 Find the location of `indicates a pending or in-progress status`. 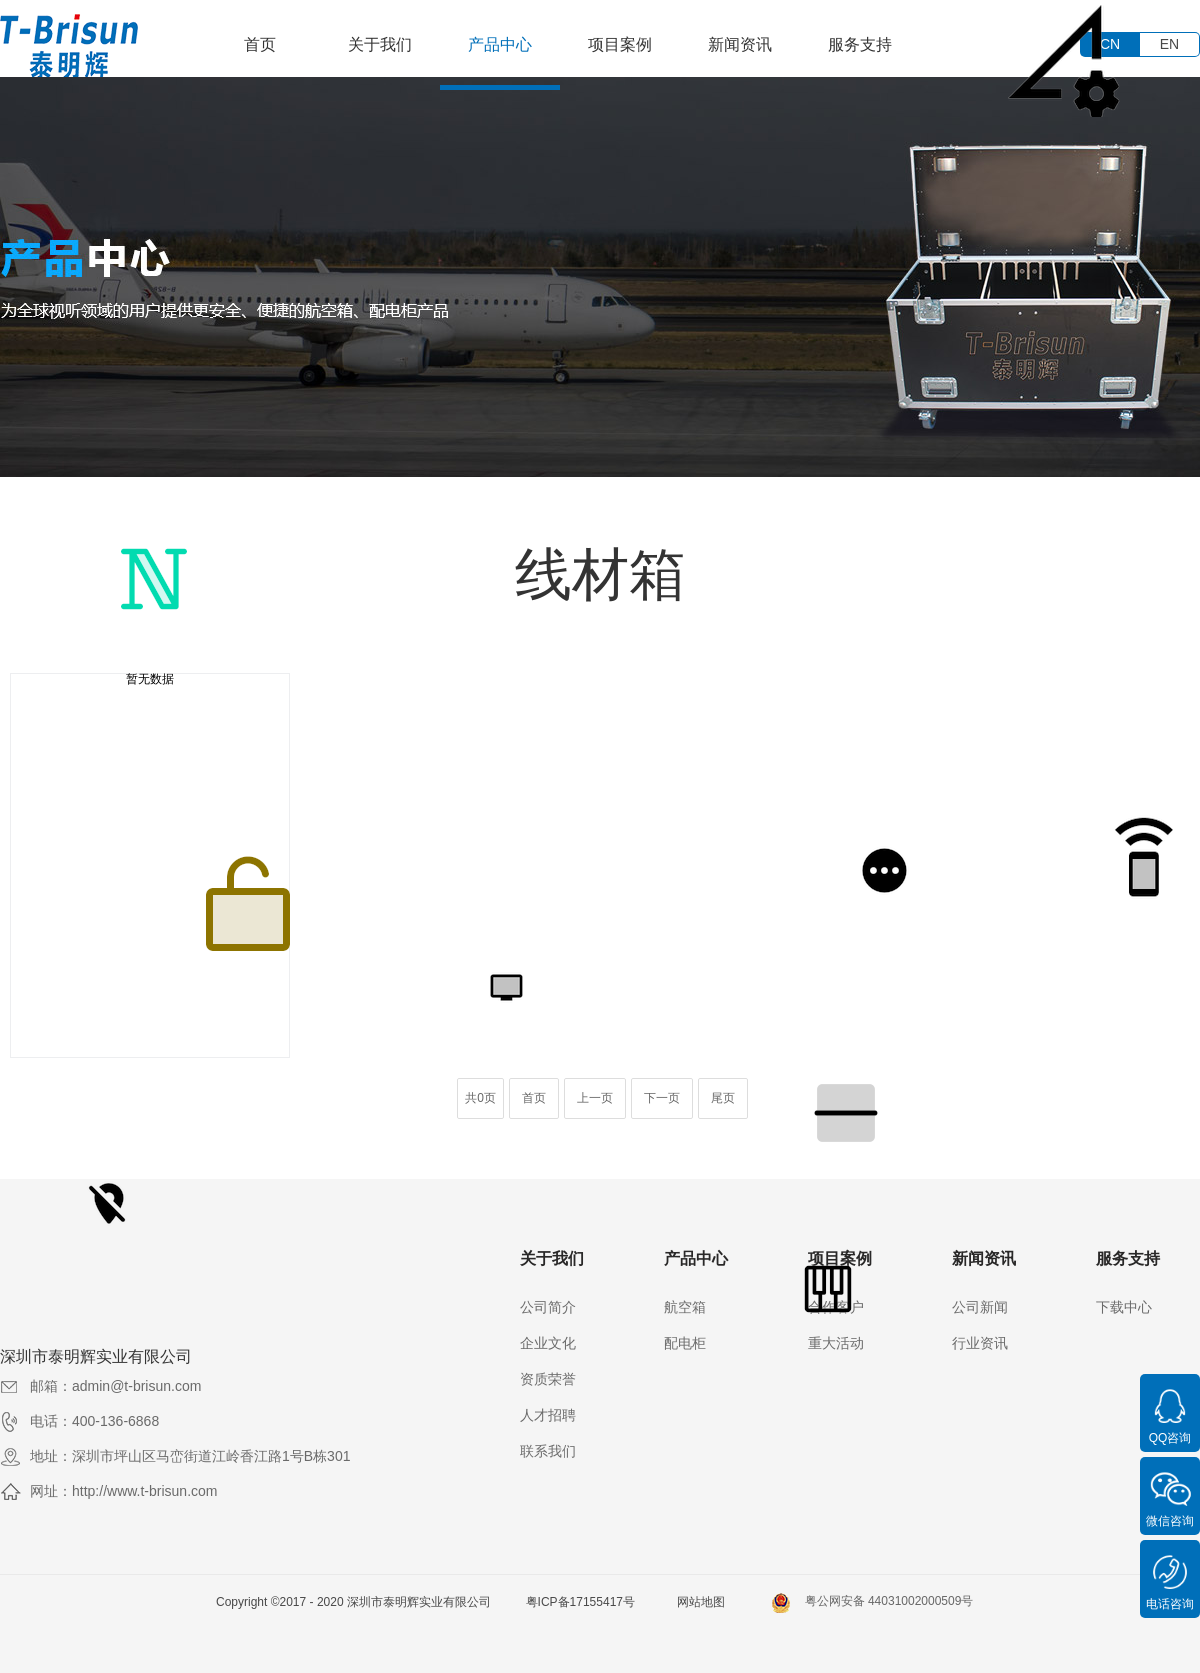

indicates a pending or in-progress status is located at coordinates (884, 870).